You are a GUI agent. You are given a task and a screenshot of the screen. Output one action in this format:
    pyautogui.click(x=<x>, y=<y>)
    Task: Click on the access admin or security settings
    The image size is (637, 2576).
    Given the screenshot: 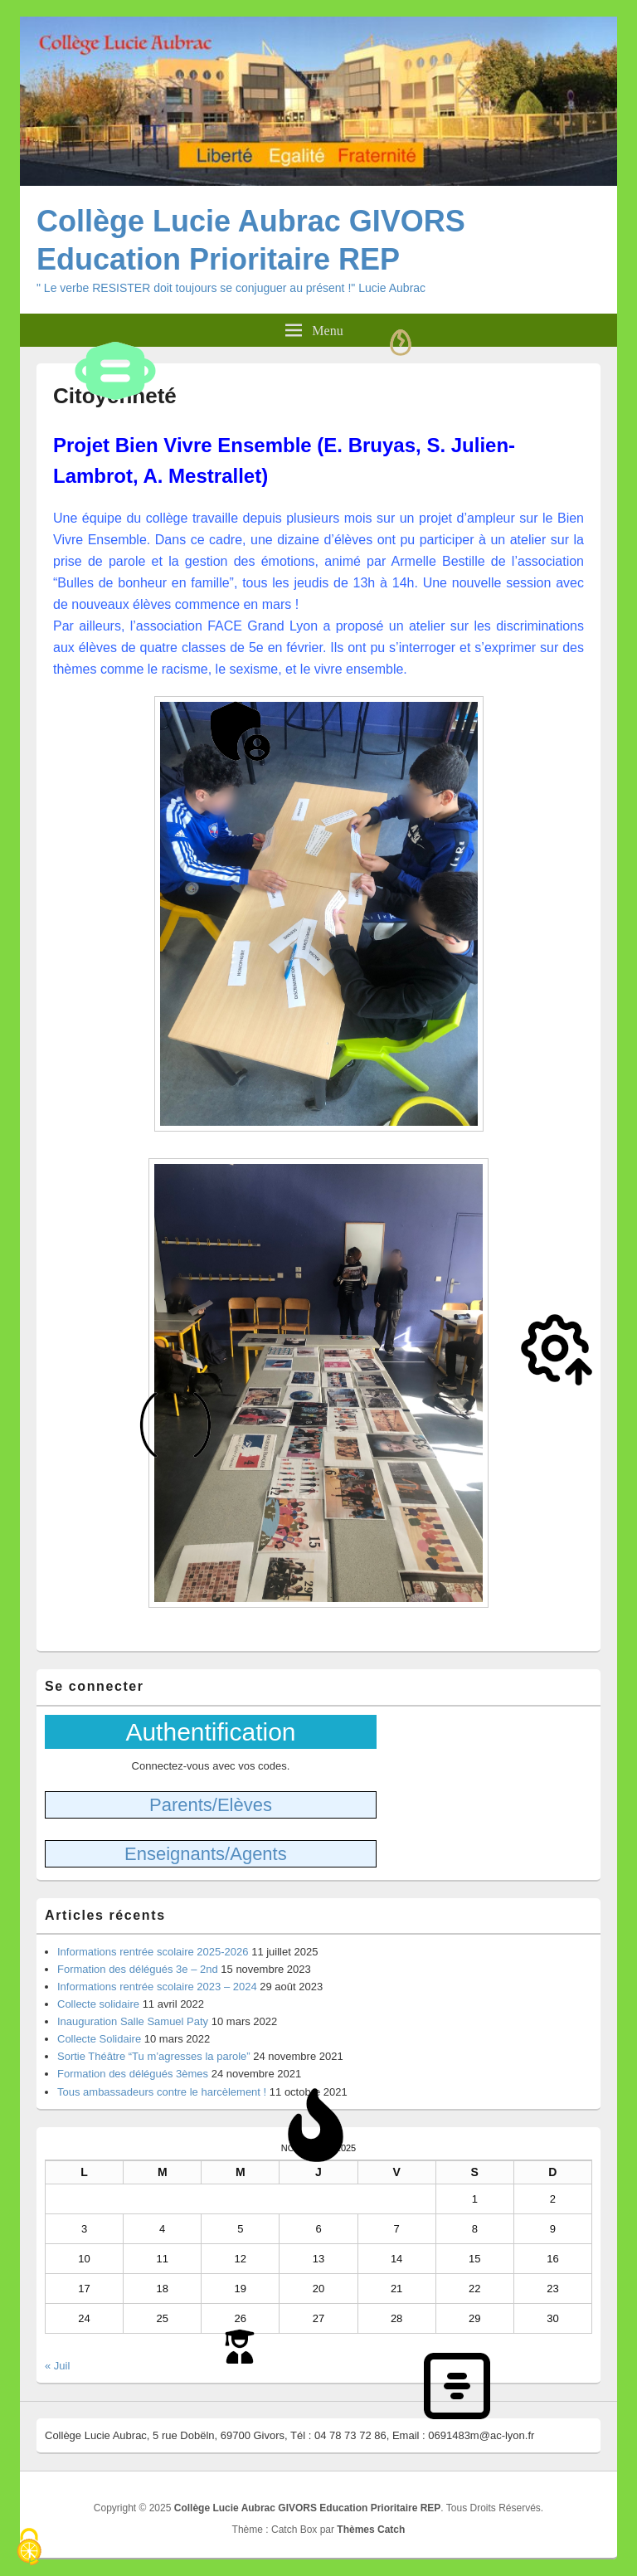 What is the action you would take?
    pyautogui.click(x=241, y=731)
    